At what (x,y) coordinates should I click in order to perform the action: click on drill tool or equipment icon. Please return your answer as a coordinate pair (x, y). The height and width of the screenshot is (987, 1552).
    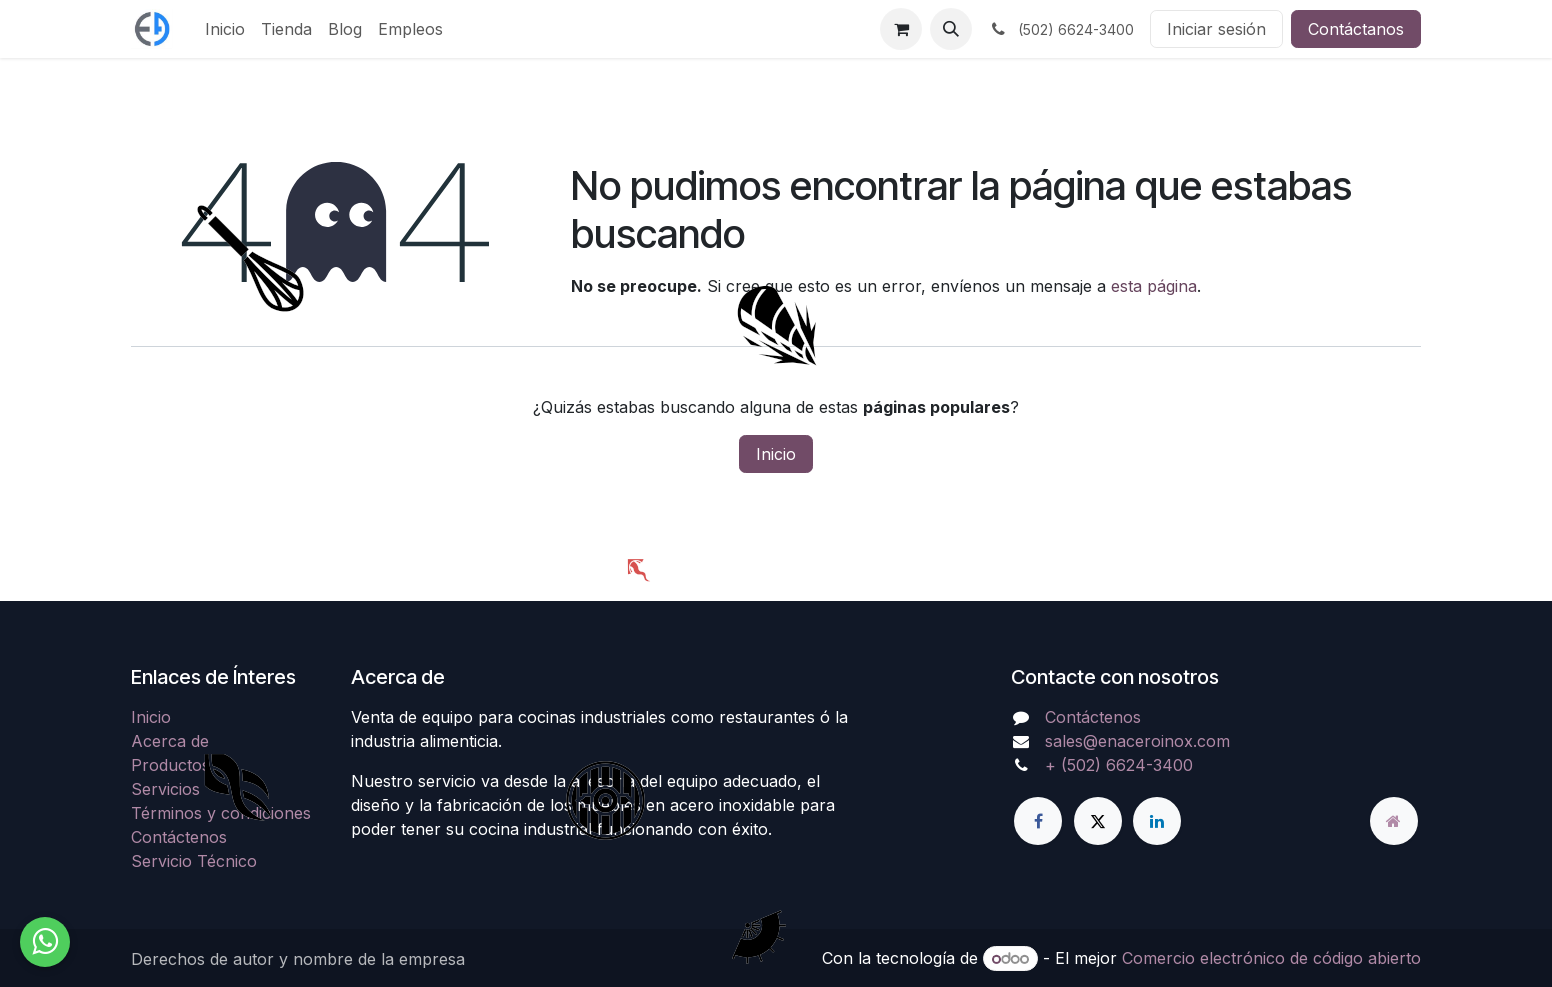
    Looking at the image, I should click on (776, 325).